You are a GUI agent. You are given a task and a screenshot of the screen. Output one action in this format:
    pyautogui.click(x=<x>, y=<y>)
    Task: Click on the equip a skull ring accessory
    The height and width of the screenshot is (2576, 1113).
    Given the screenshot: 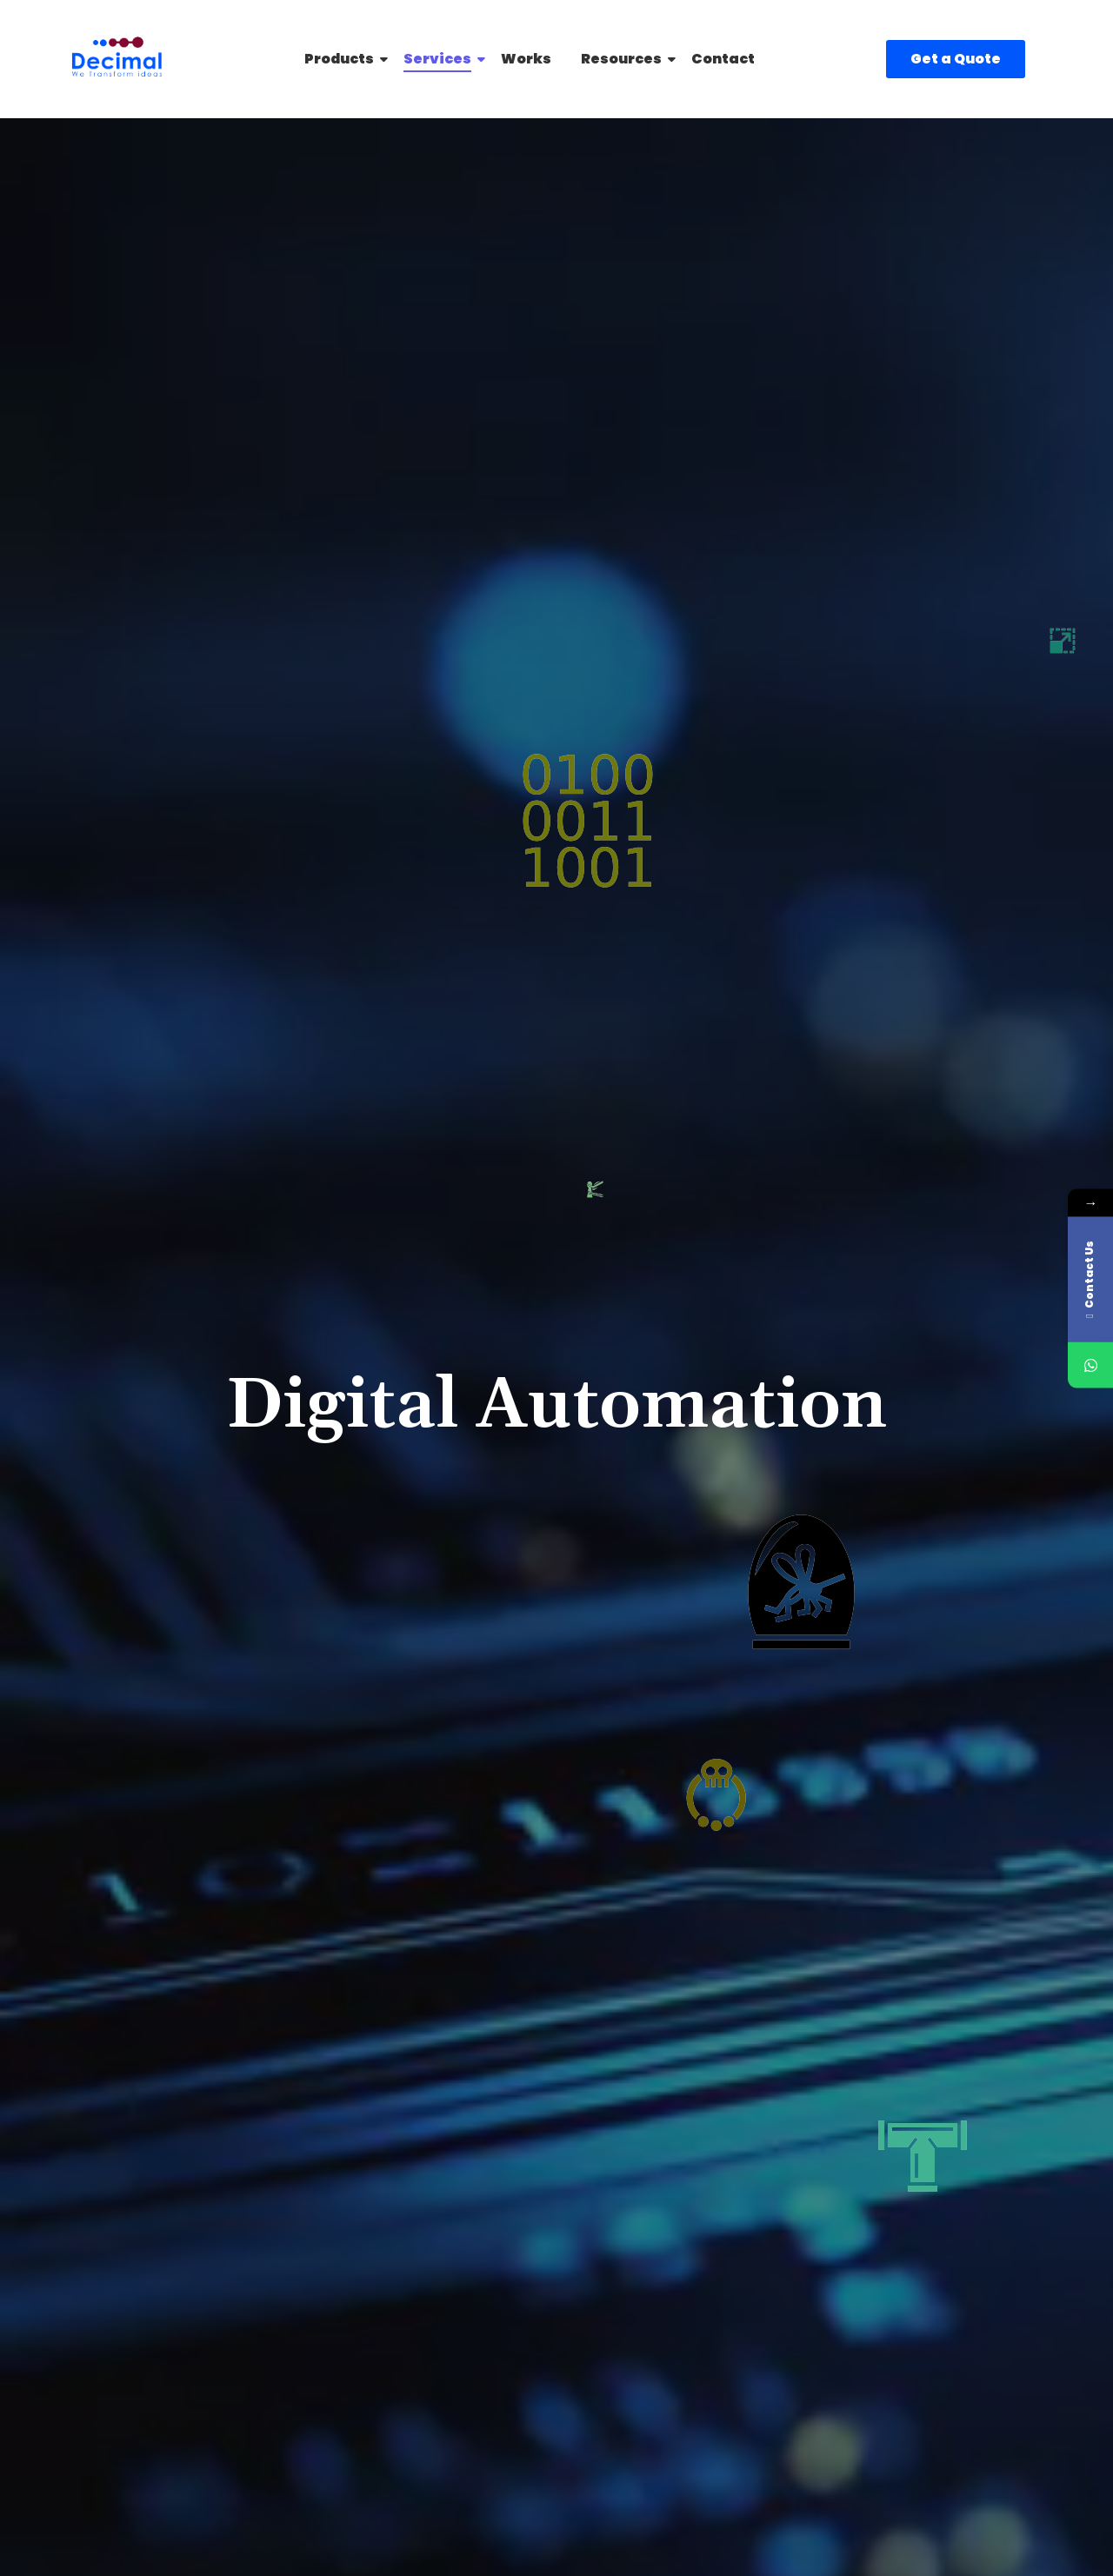 What is the action you would take?
    pyautogui.click(x=716, y=1794)
    